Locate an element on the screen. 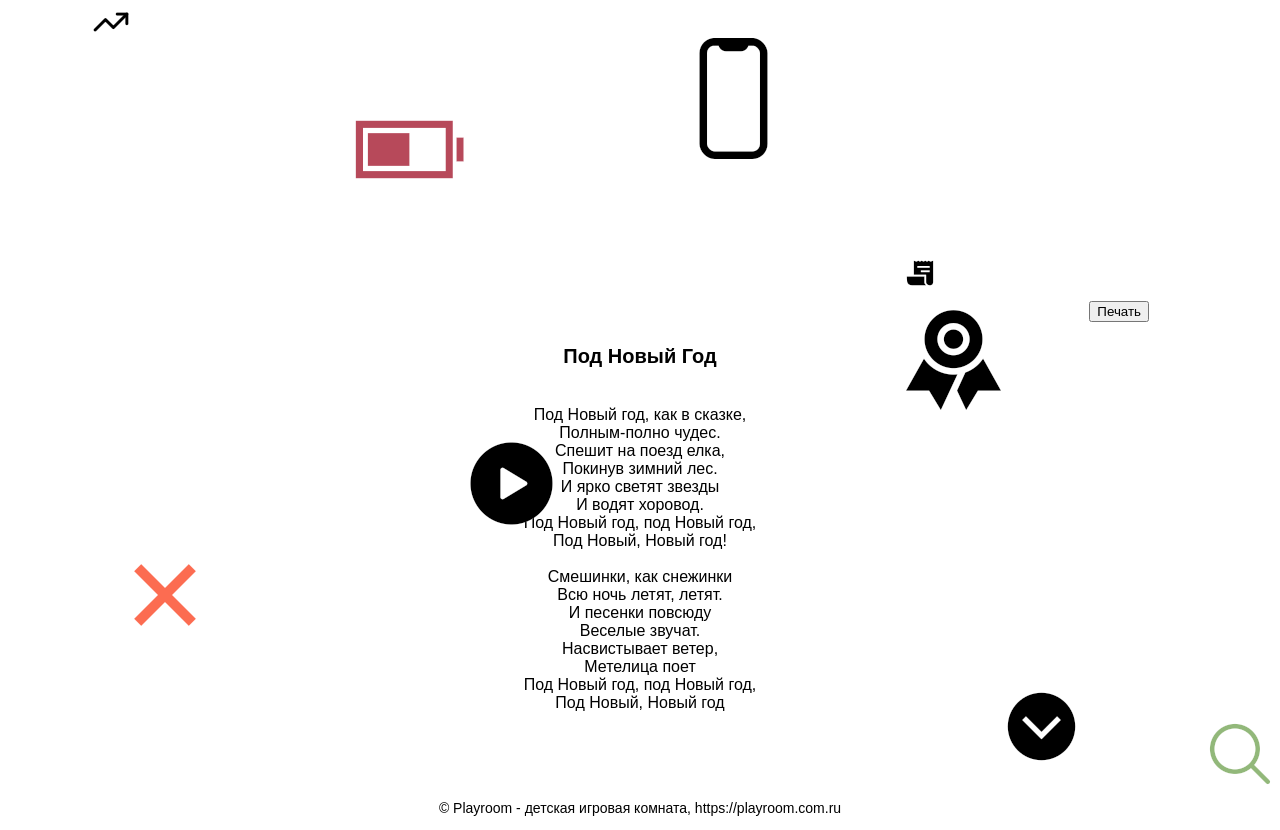  close the current window or dialog is located at coordinates (165, 595).